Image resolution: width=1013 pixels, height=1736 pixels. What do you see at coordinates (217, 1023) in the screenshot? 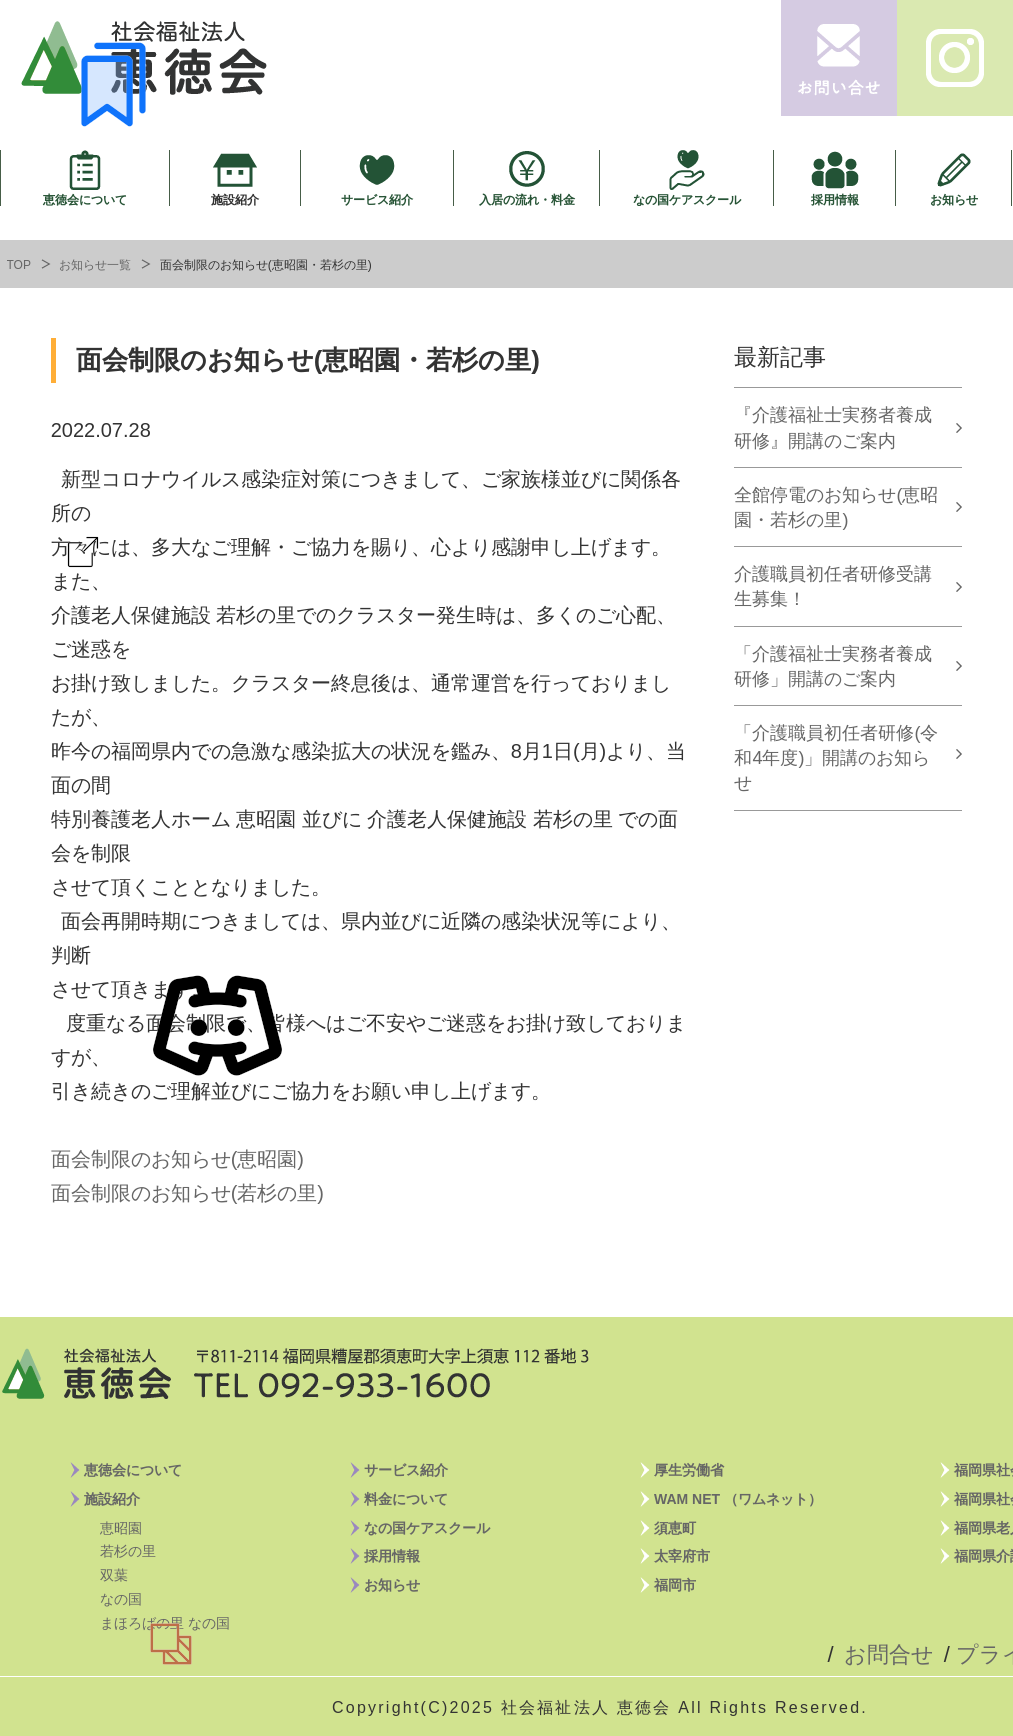
I see `open Discord` at bounding box center [217, 1023].